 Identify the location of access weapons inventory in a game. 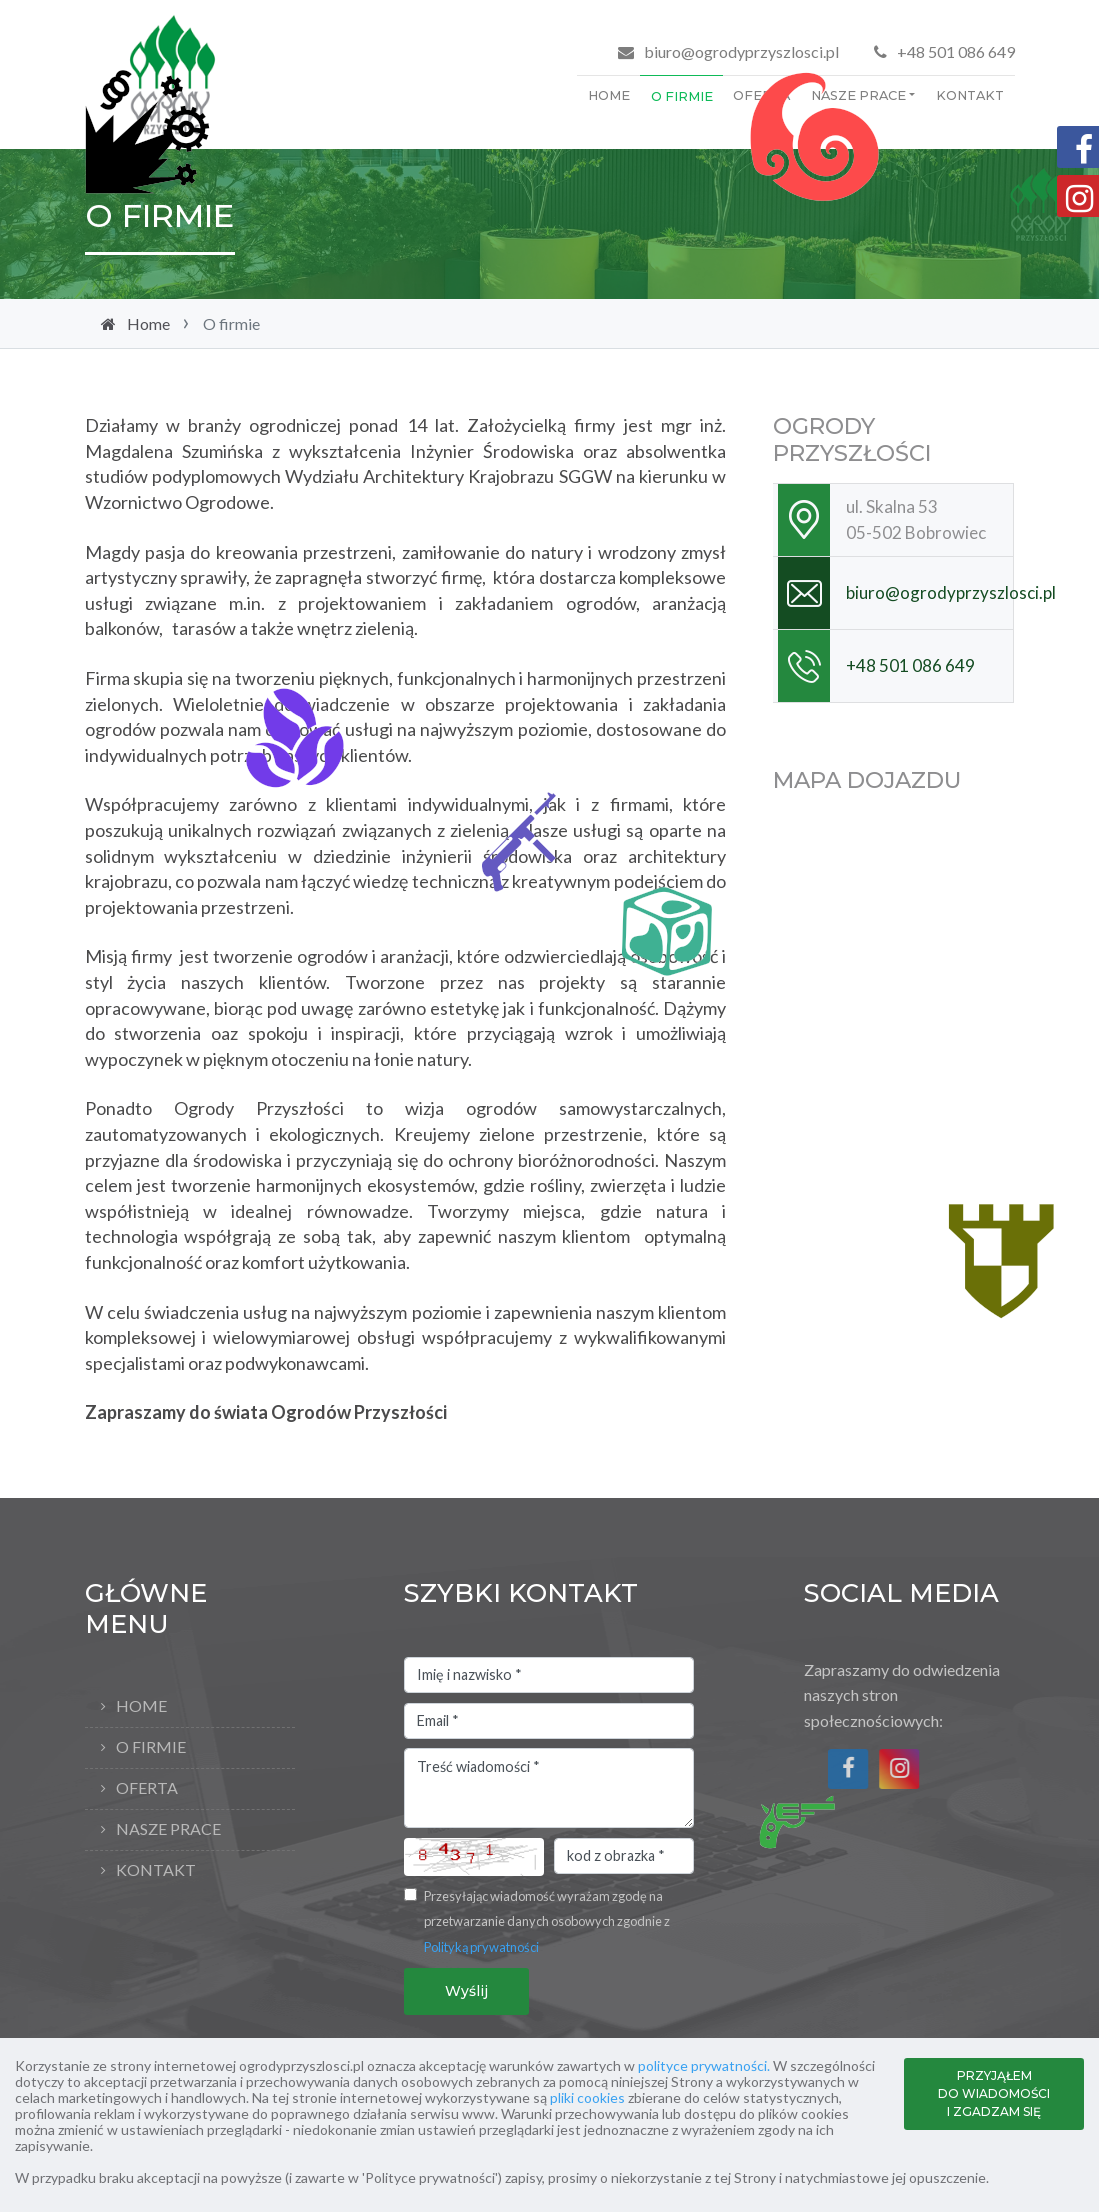
(797, 1816).